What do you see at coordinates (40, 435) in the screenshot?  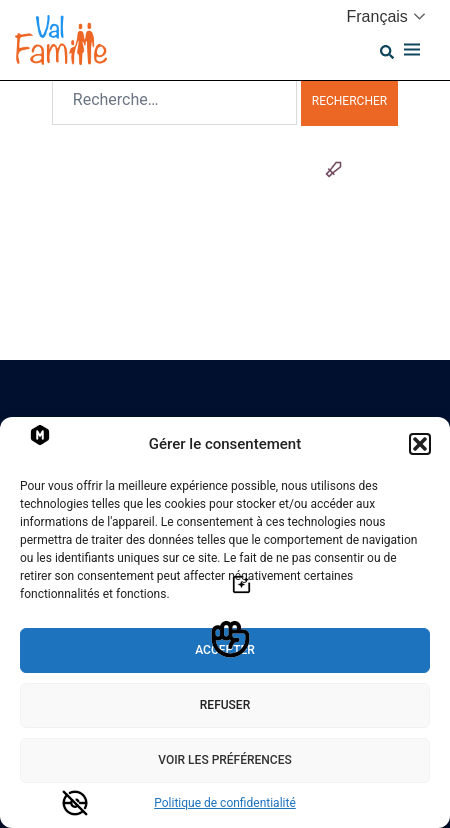 I see `indicates a metro or transit-related feature` at bounding box center [40, 435].